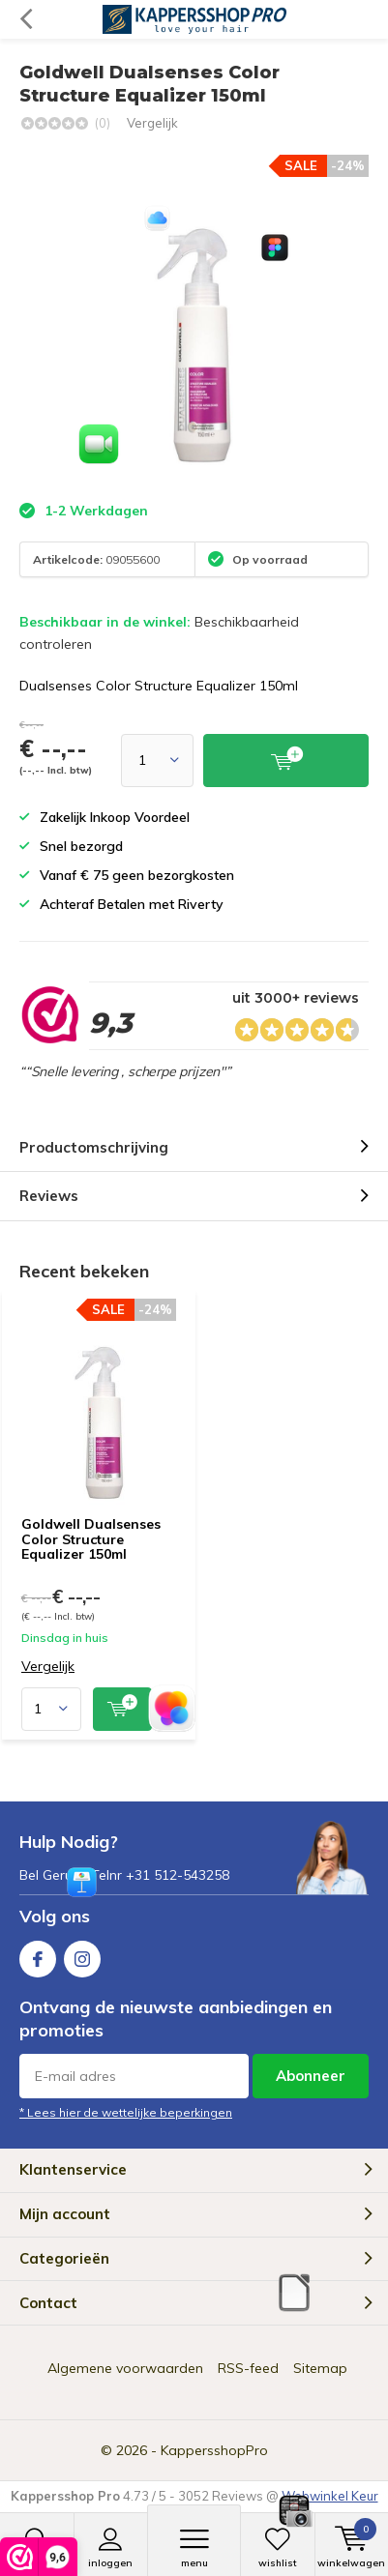  What do you see at coordinates (294, 2293) in the screenshot?
I see `open libreoffice suite` at bounding box center [294, 2293].